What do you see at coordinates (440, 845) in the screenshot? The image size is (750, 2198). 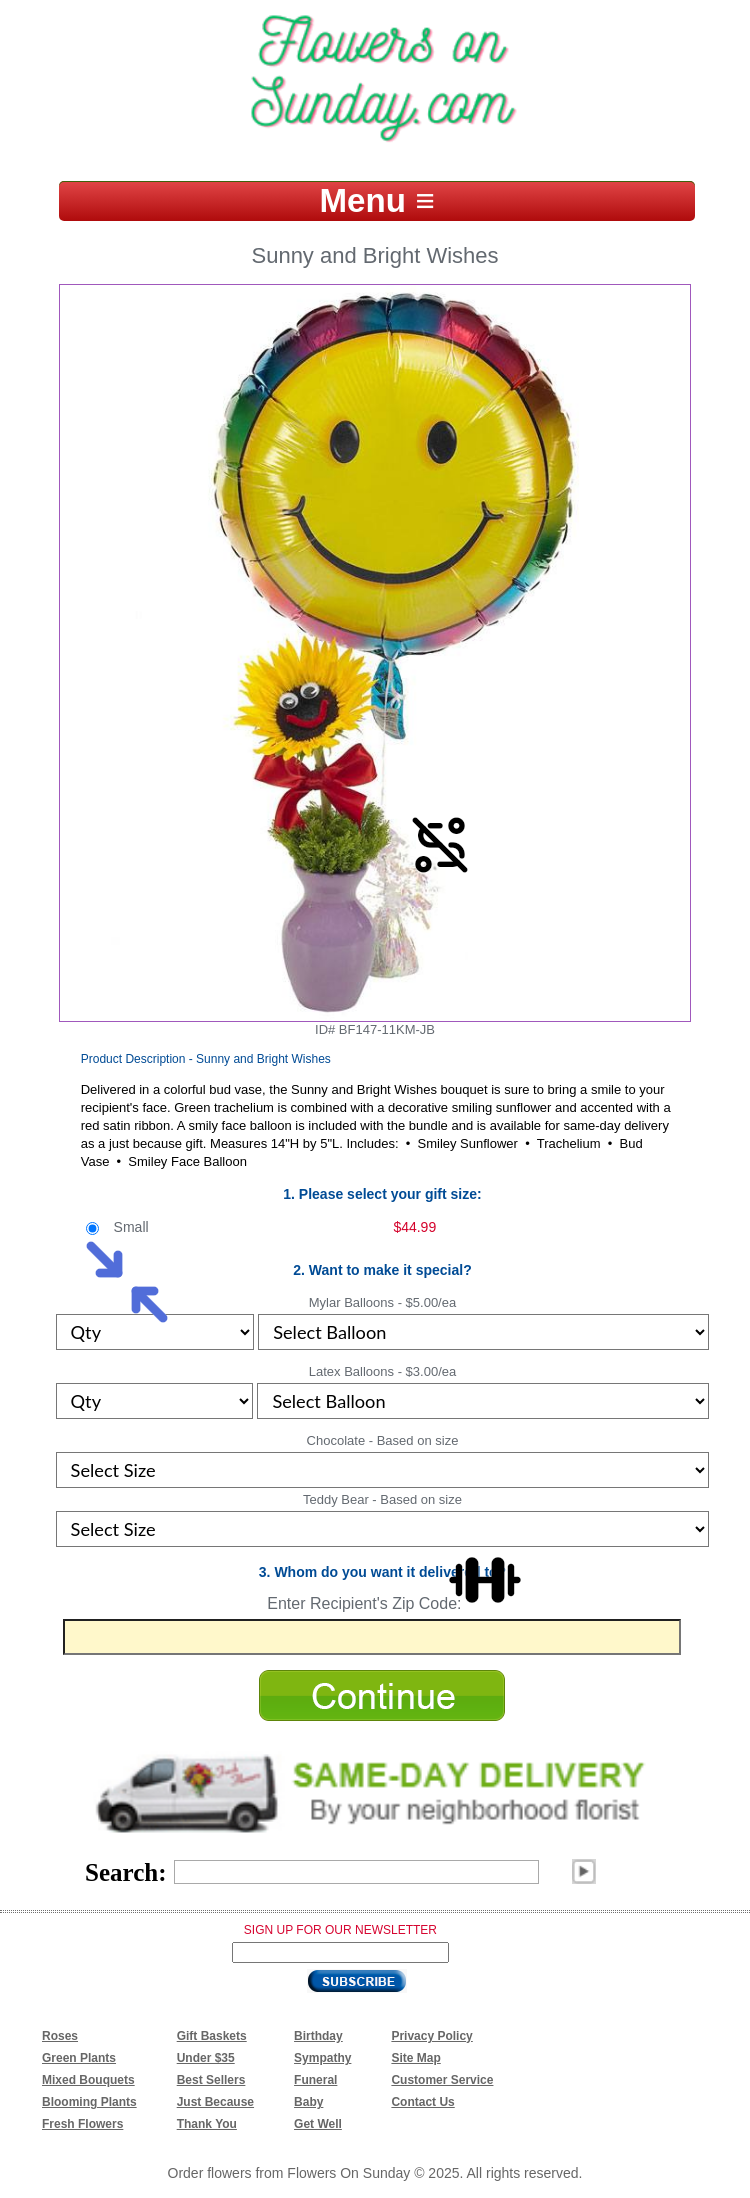 I see `disable route navigation` at bounding box center [440, 845].